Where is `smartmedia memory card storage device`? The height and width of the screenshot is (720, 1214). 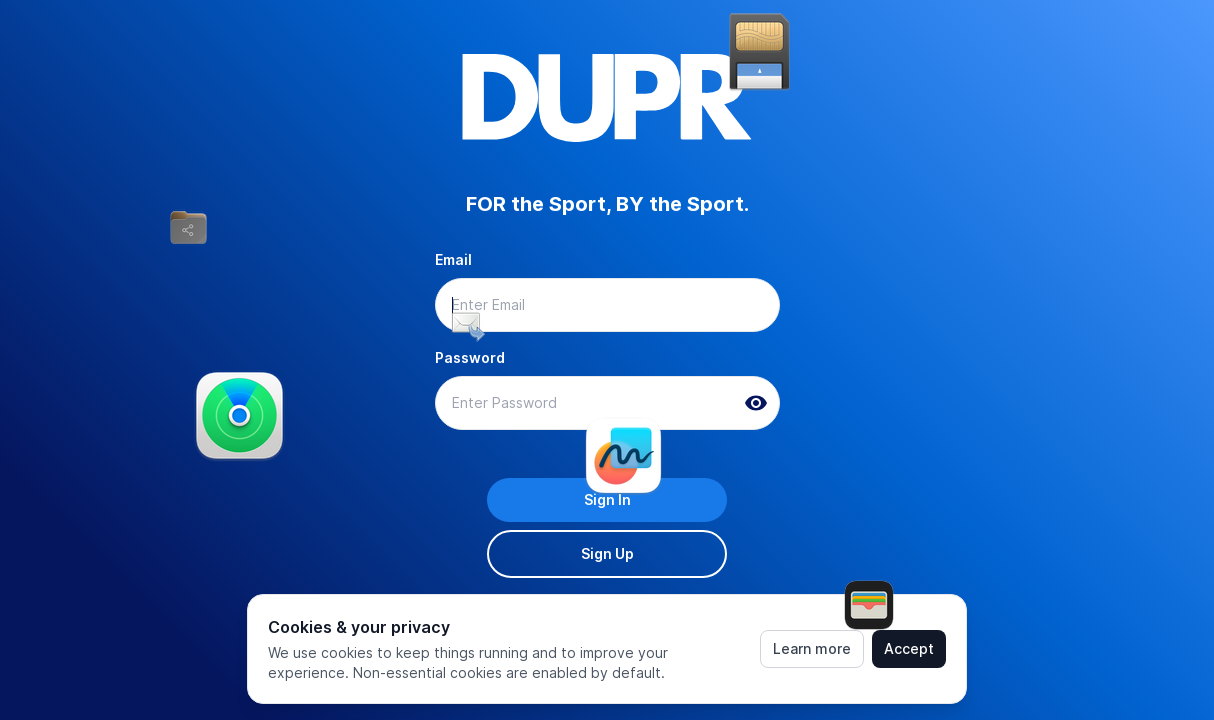
smartmedia memory card storage device is located at coordinates (759, 52).